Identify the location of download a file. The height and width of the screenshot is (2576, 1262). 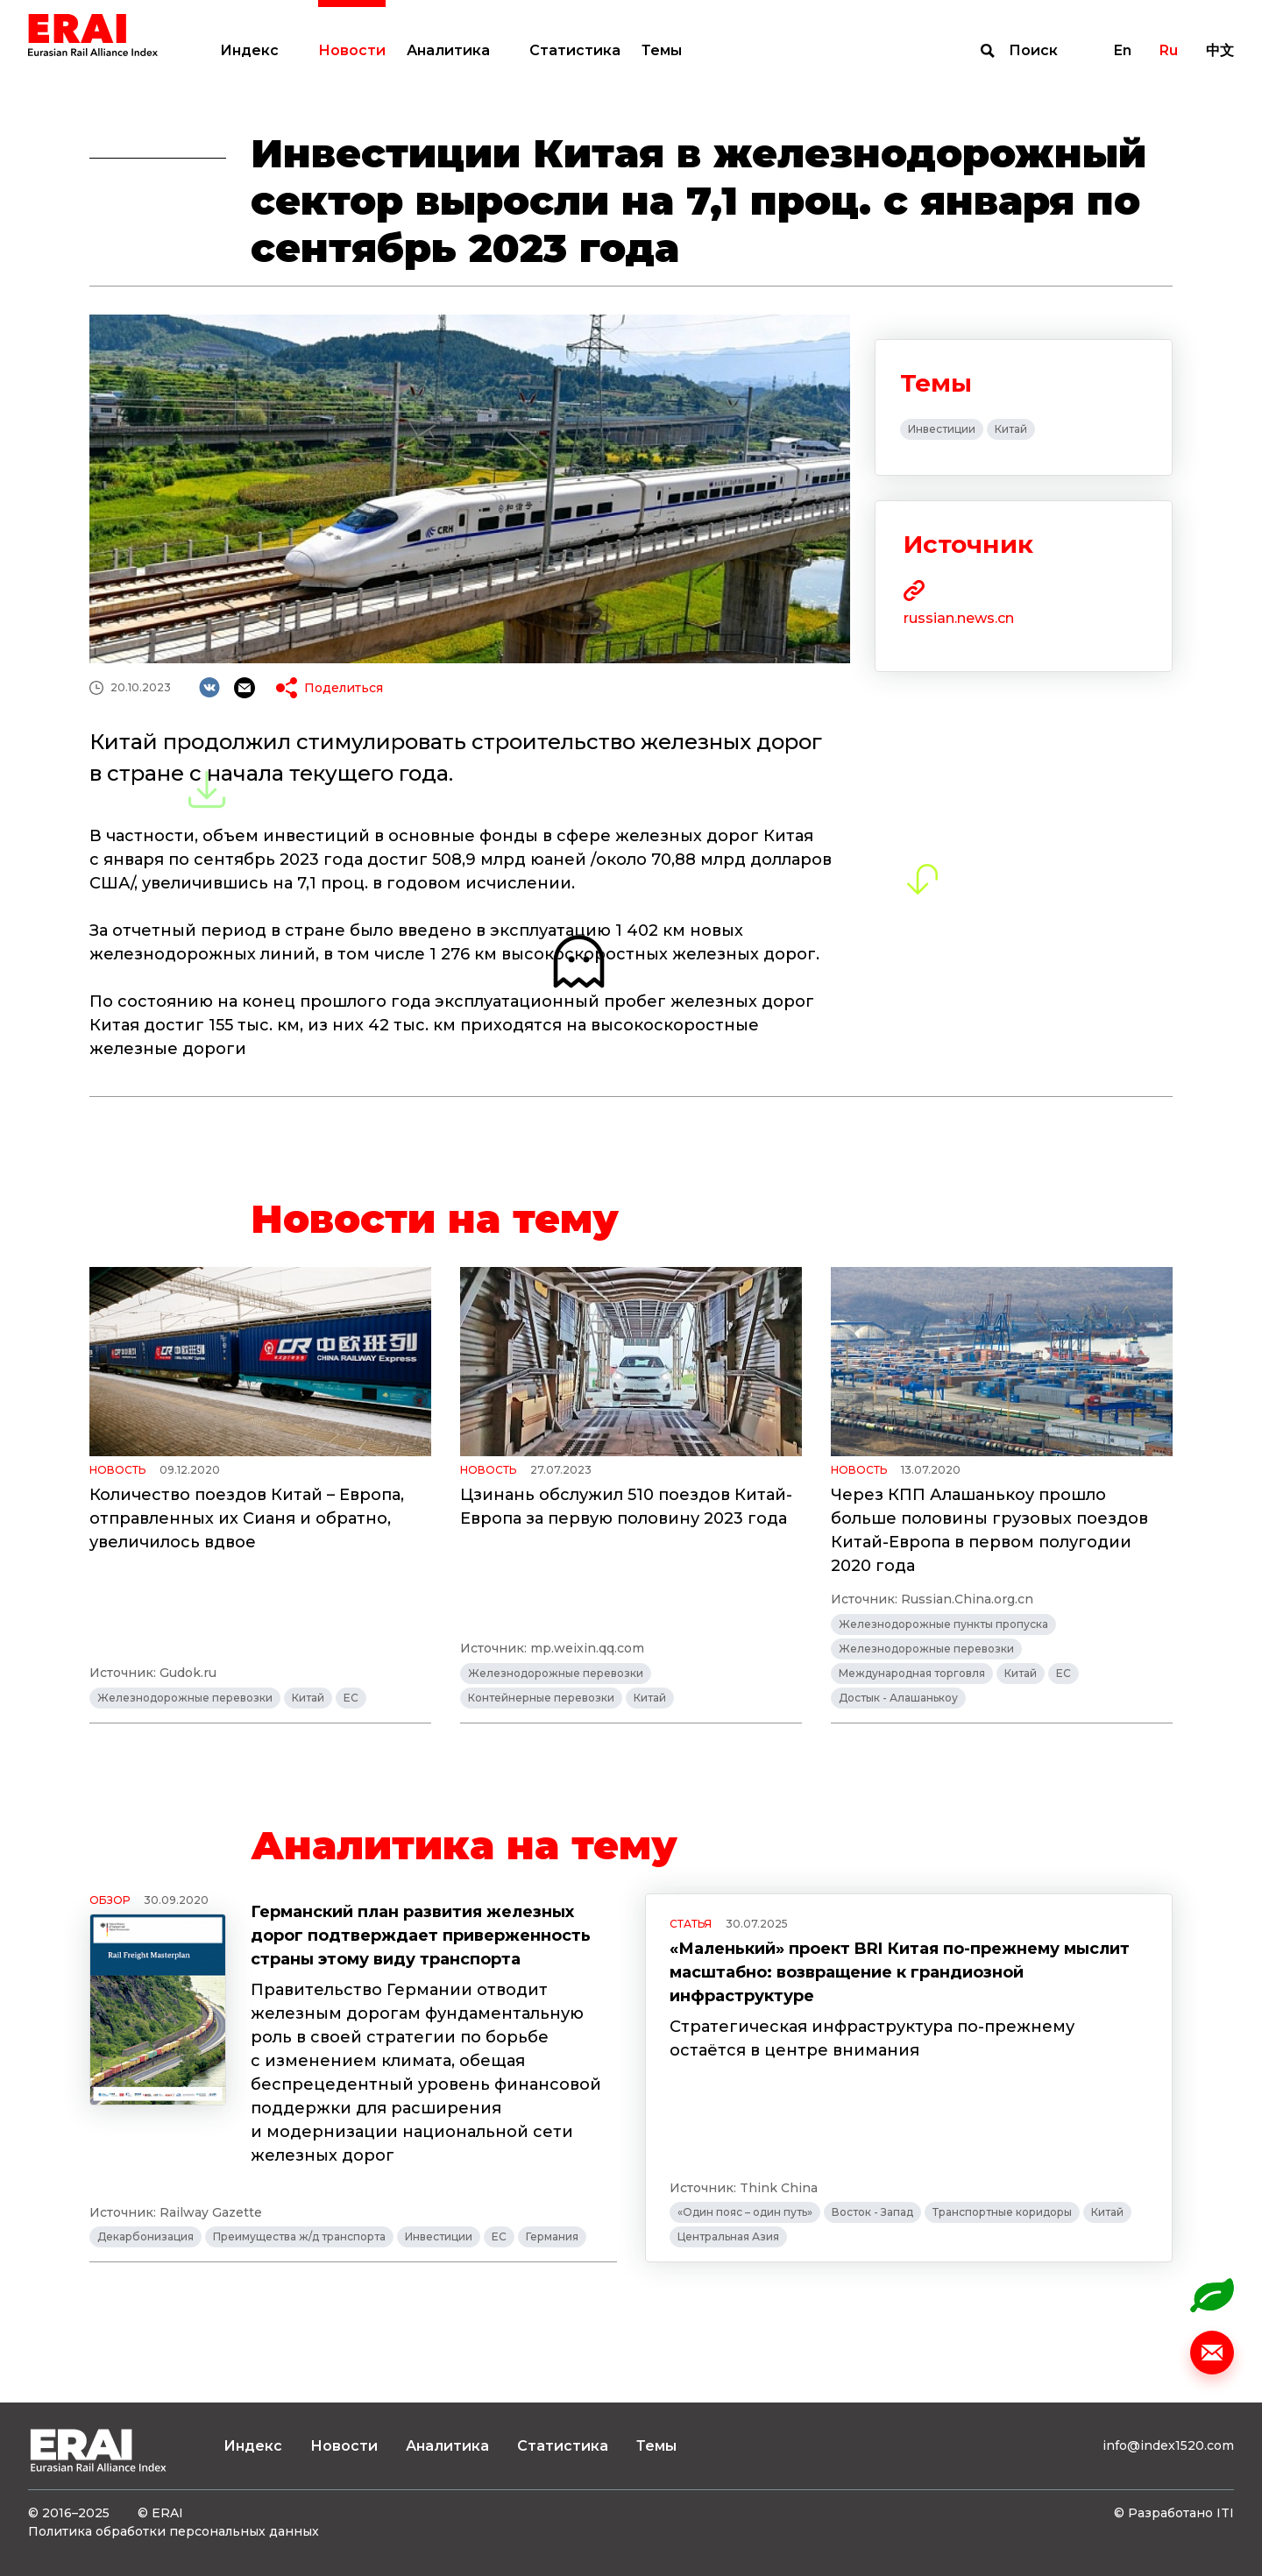
(207, 789).